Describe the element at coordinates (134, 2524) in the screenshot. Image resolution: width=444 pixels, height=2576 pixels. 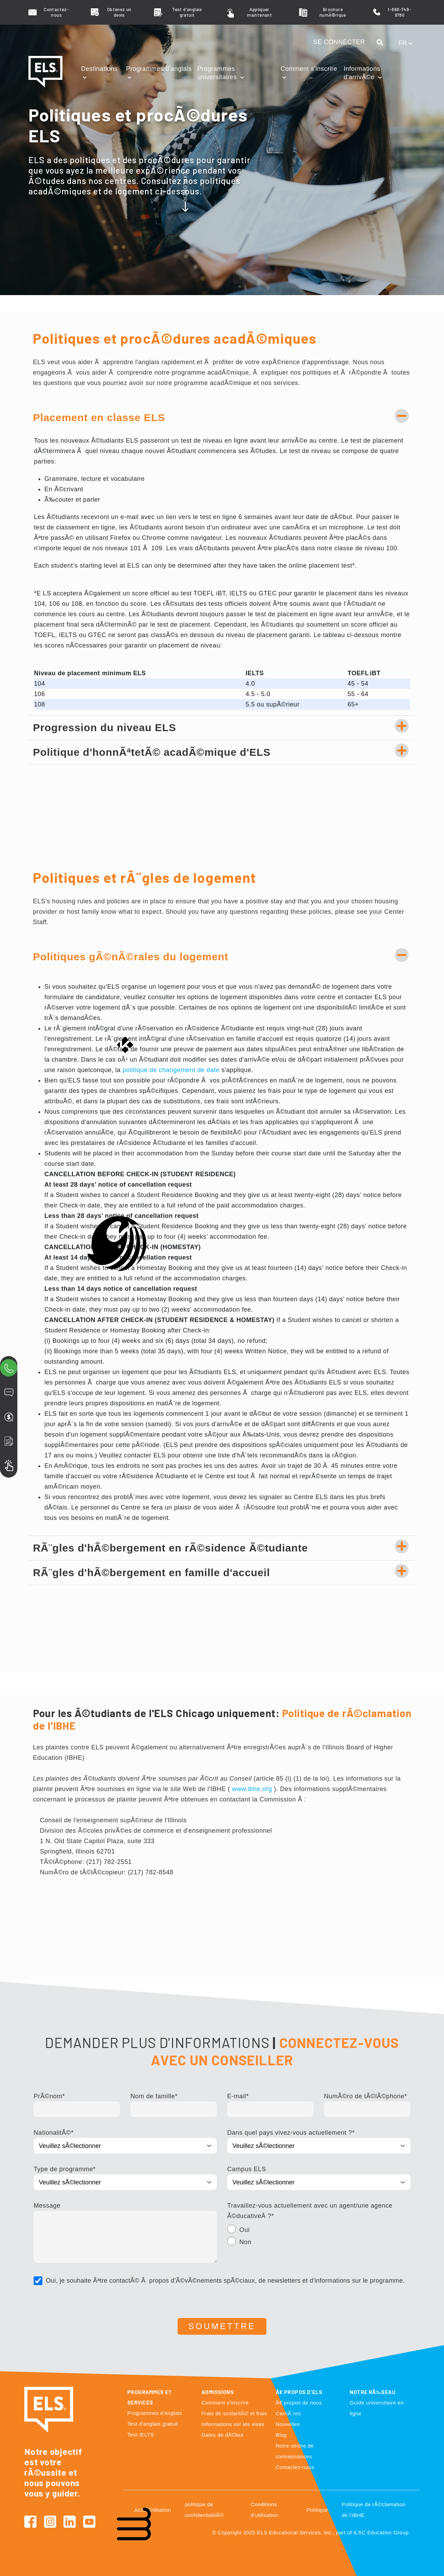
I see `link to Cirrus CI continuous integration service` at that location.